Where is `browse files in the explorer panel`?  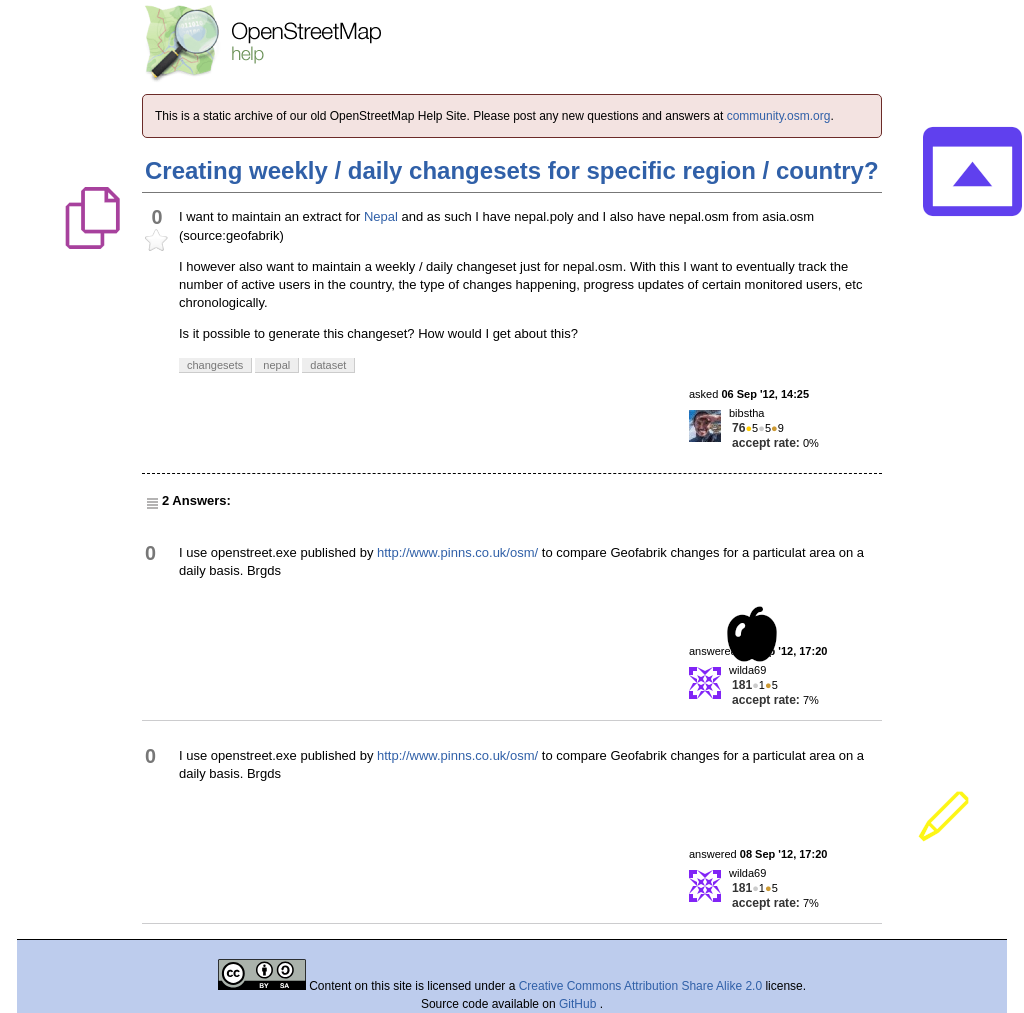 browse files in the explorer panel is located at coordinates (94, 218).